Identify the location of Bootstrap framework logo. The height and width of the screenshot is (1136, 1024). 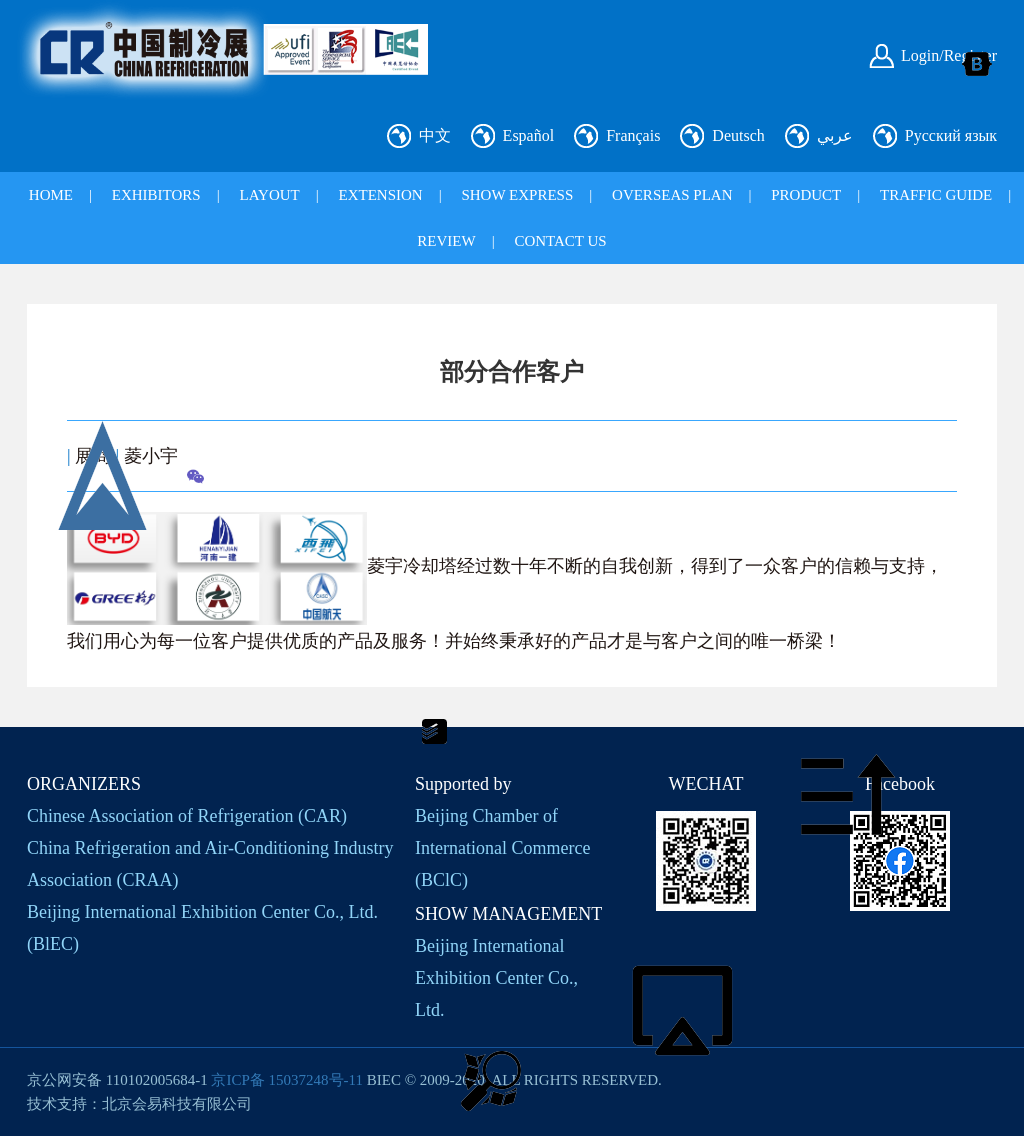
(977, 64).